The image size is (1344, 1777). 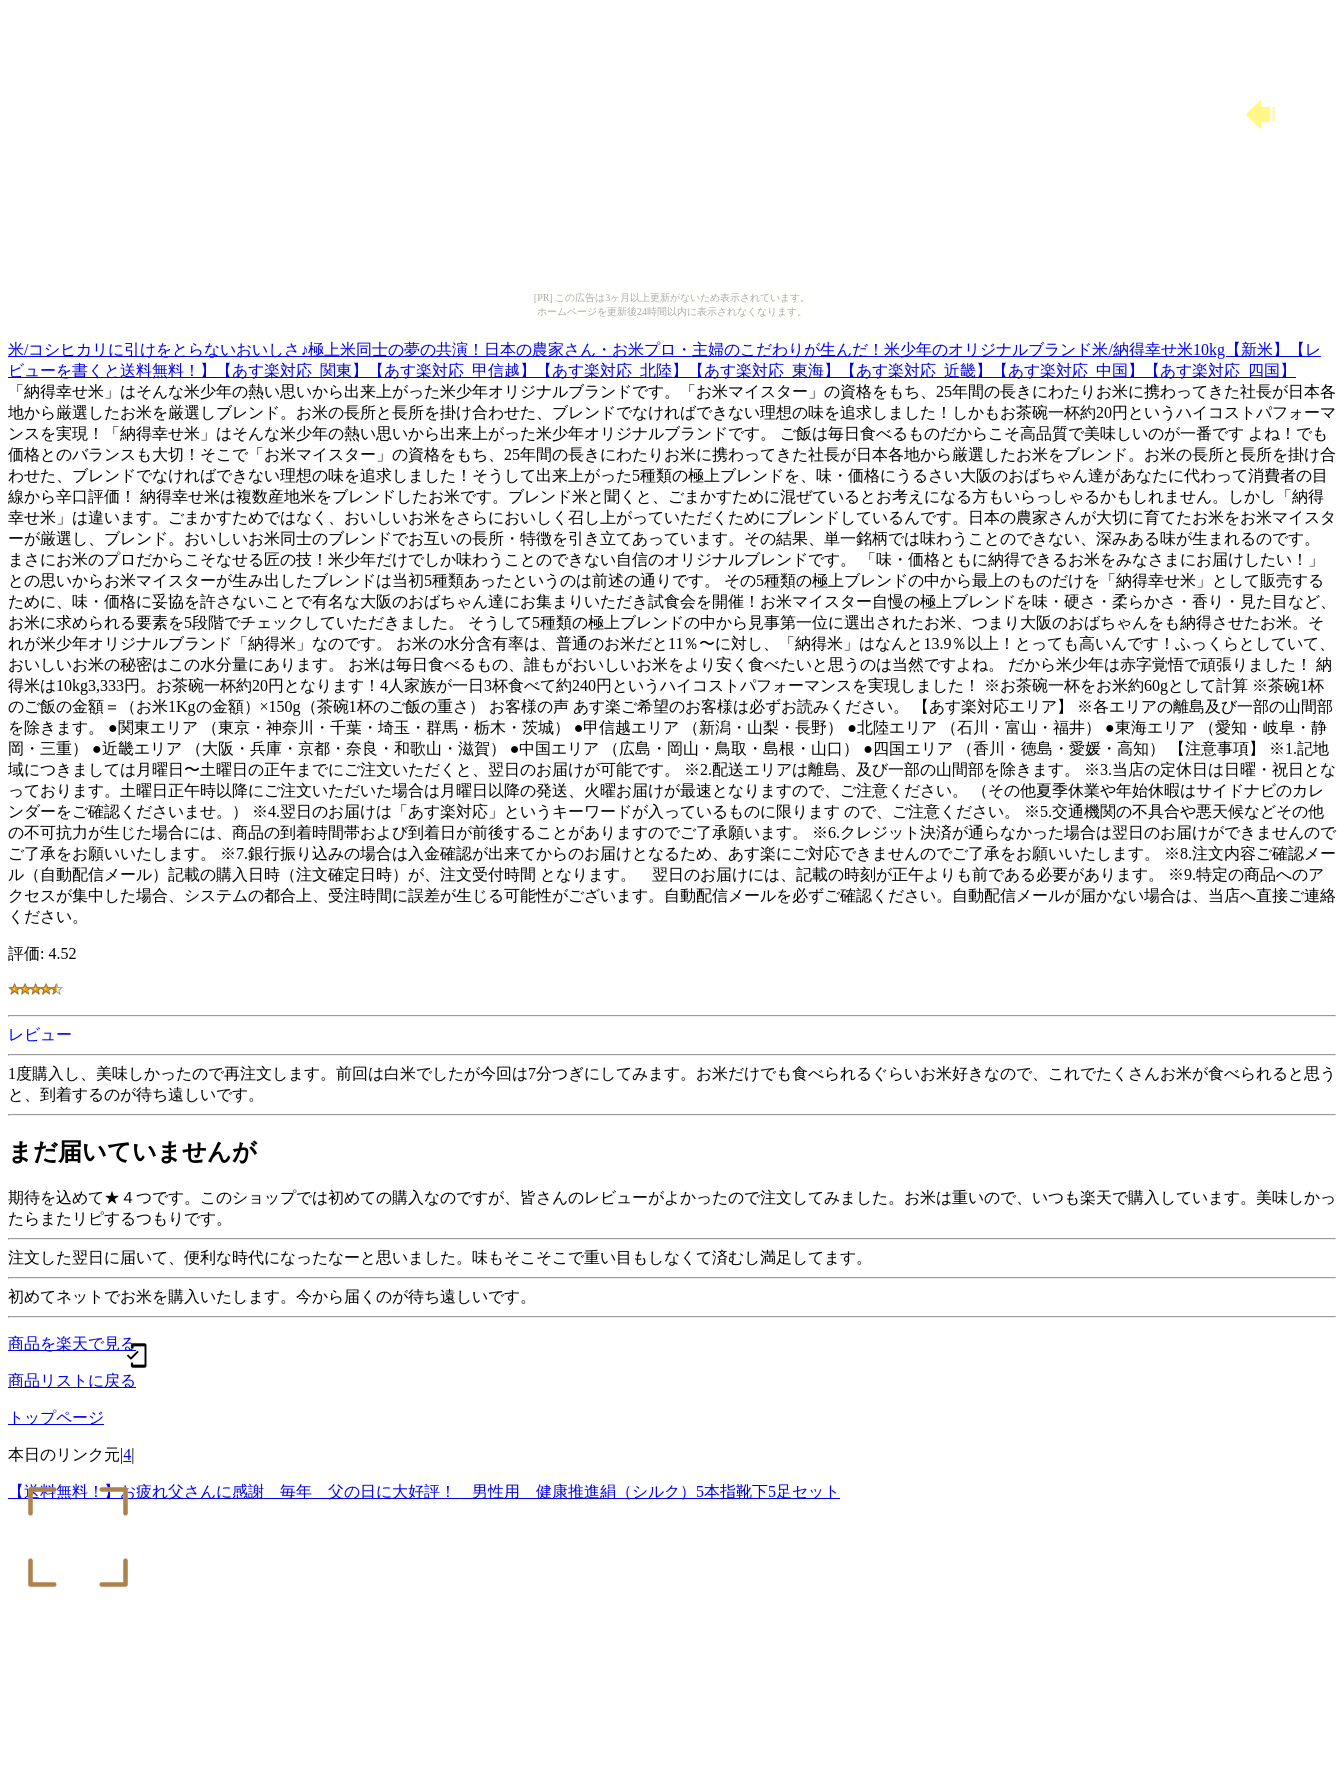 What do you see at coordinates (136, 1355) in the screenshot?
I see `indicates mobile-friendly or responsive design` at bounding box center [136, 1355].